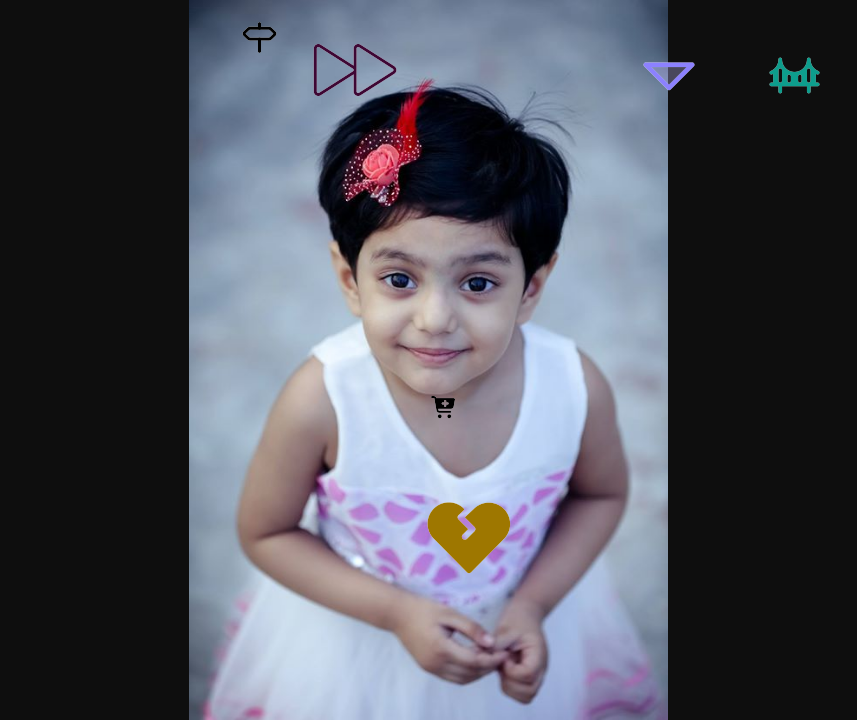 The width and height of the screenshot is (857, 720). What do you see at coordinates (444, 407) in the screenshot?
I see `add item to shopping cart` at bounding box center [444, 407].